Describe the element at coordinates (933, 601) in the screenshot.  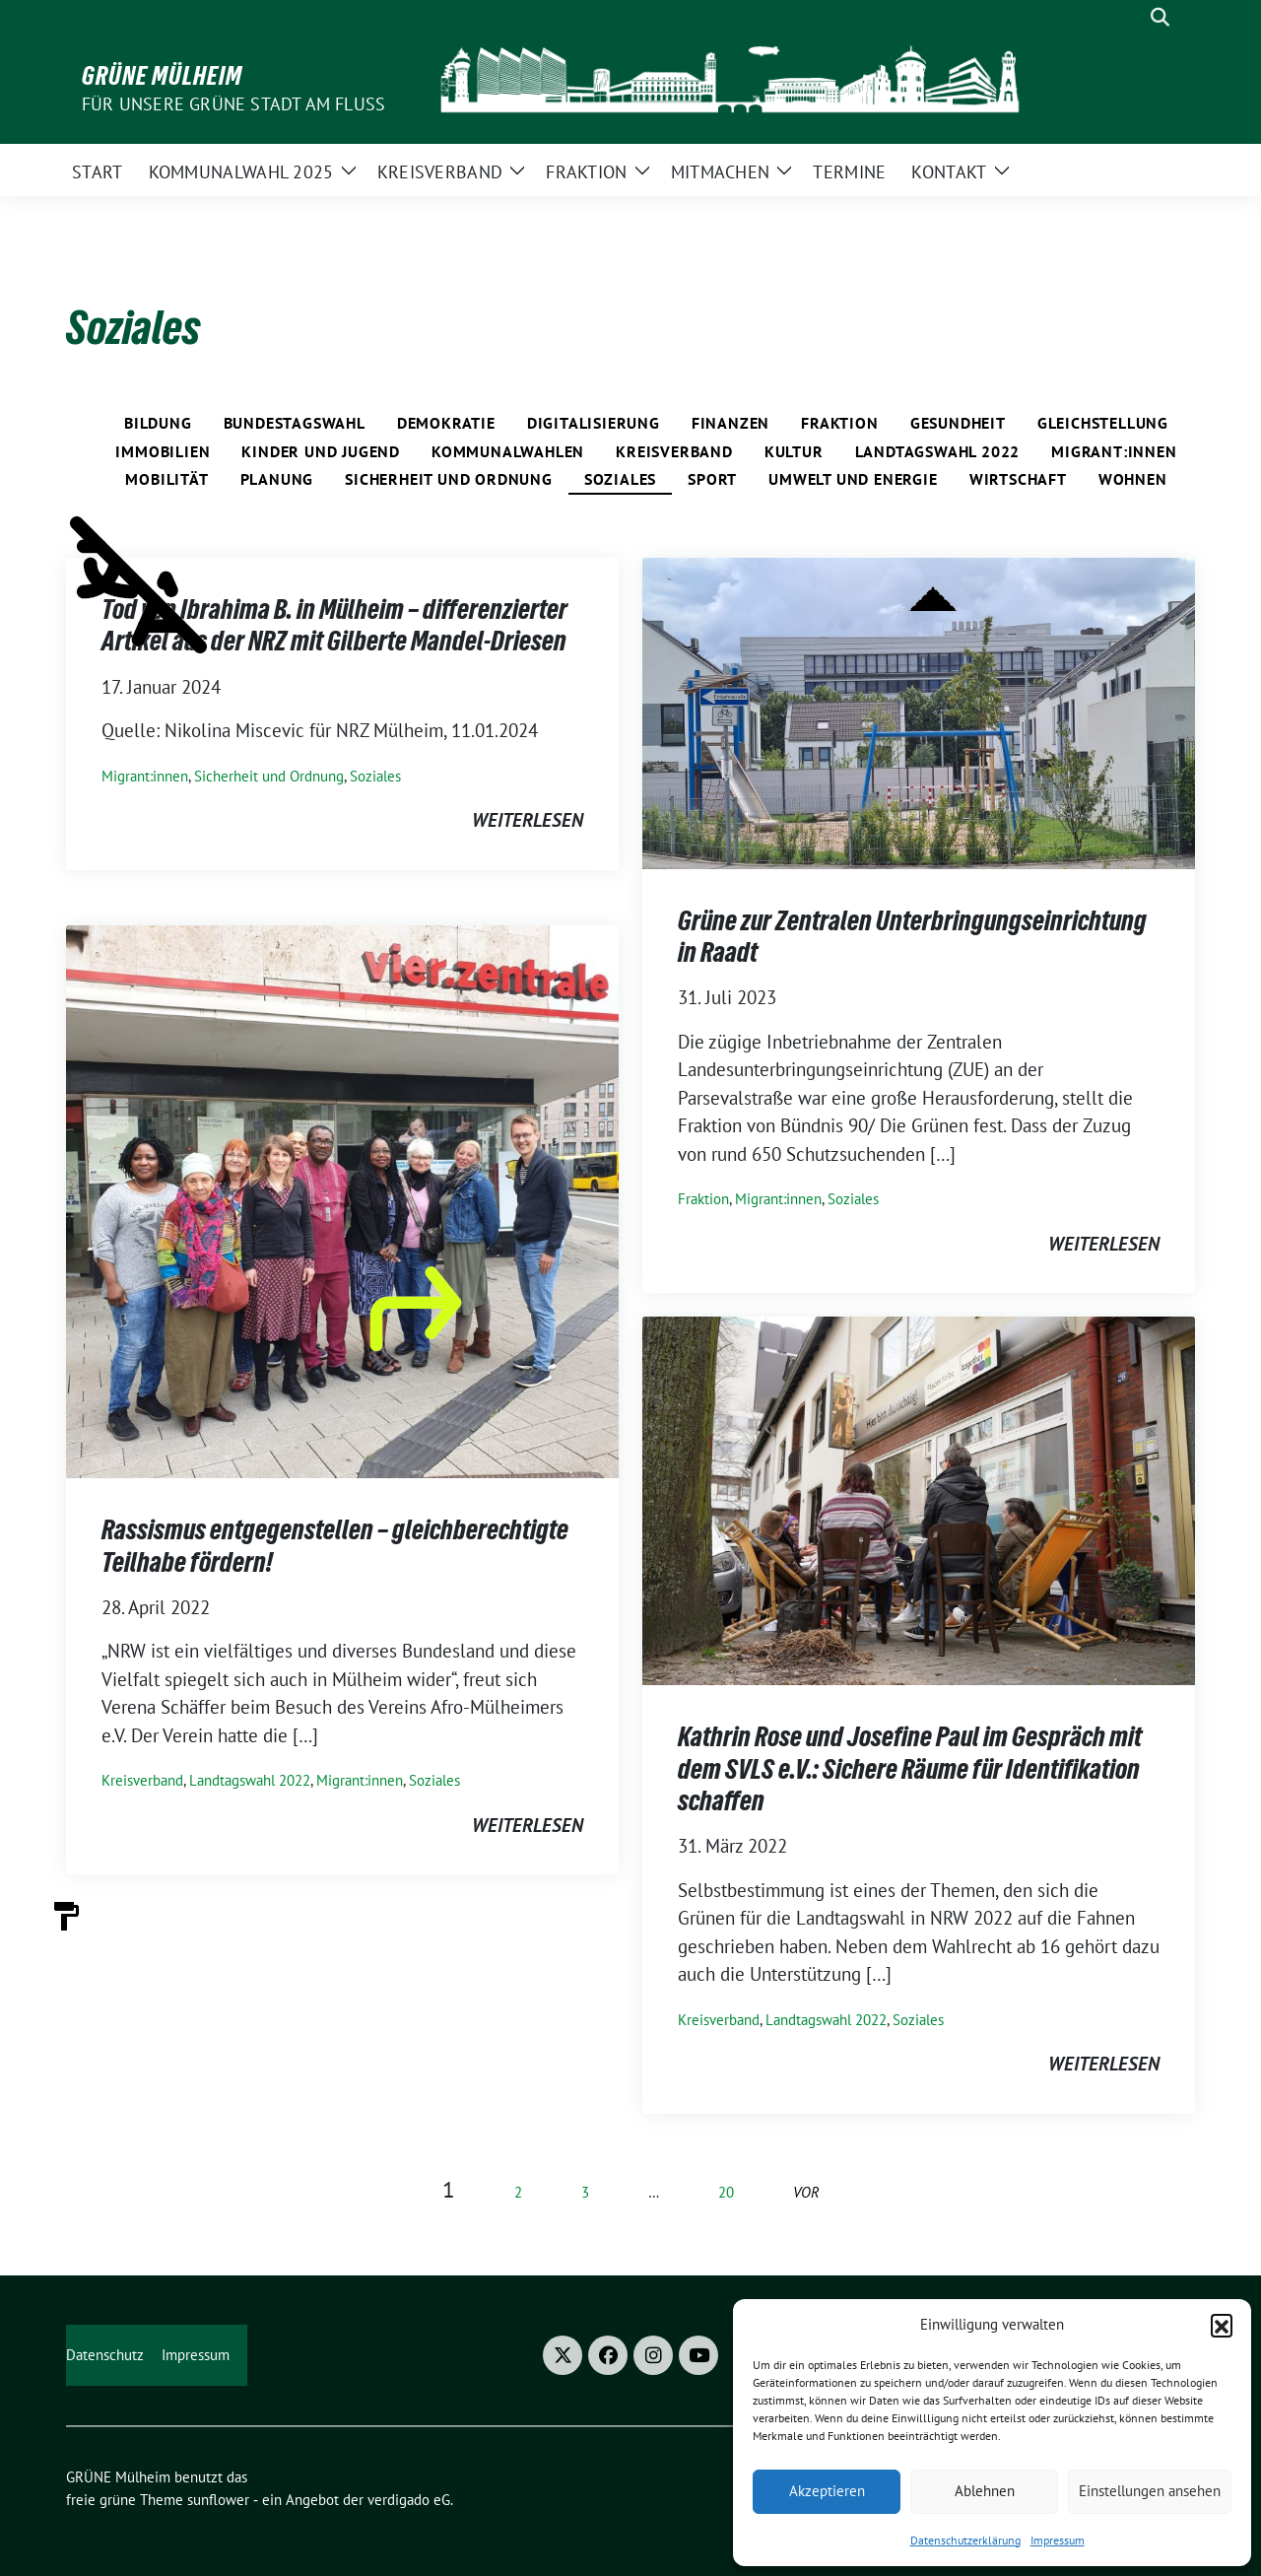
I see `expand or collapse a dropdown menu upward` at that location.